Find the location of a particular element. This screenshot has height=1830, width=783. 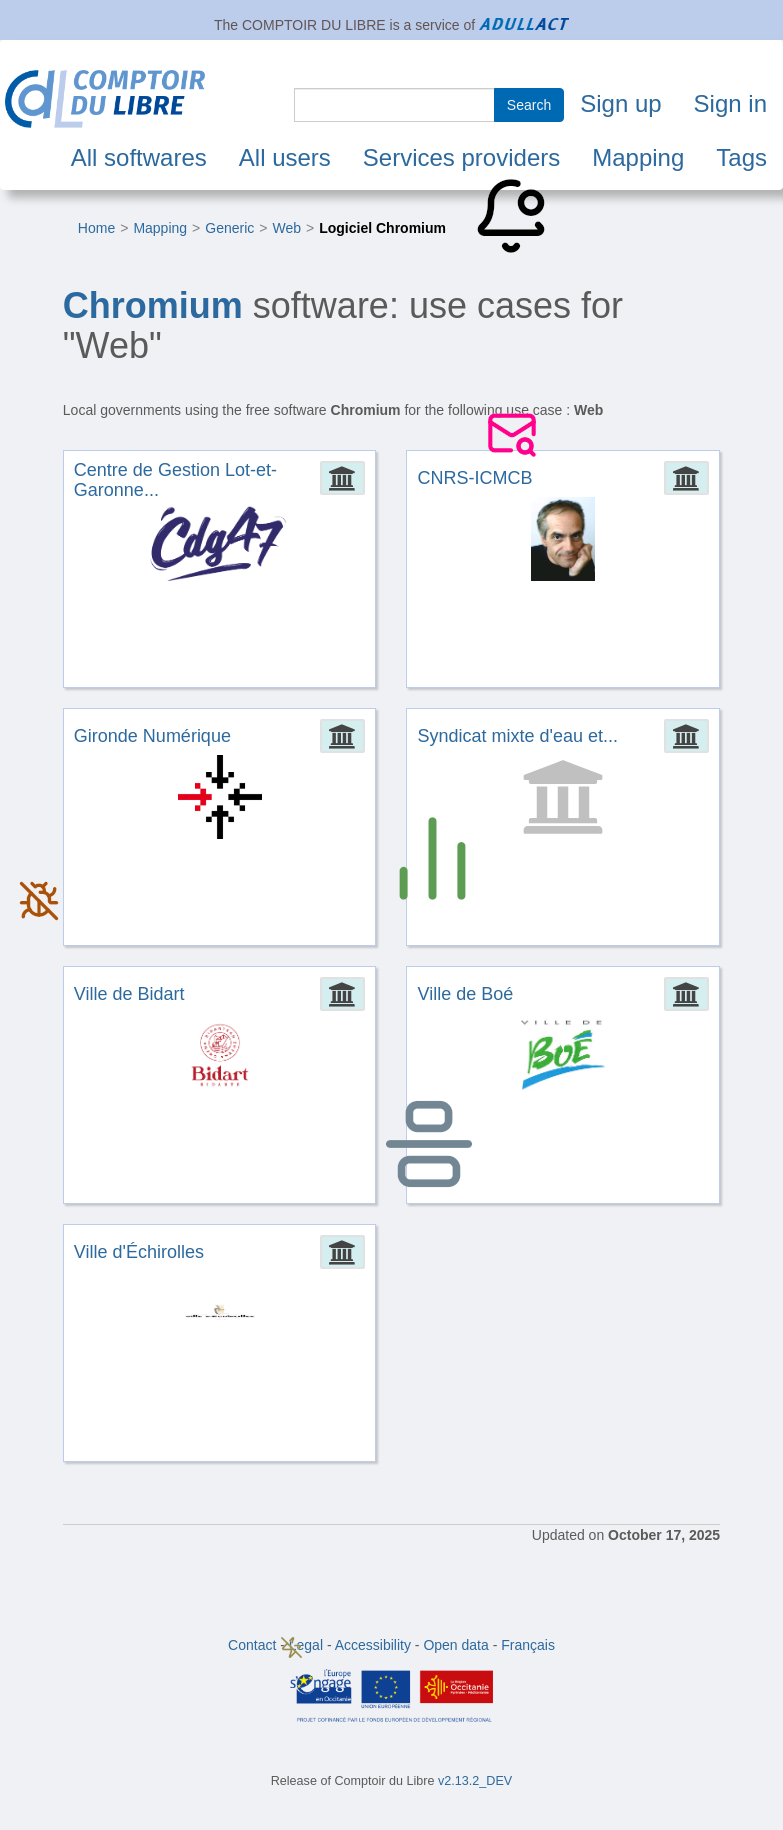

disable bug tracking or error reporting is located at coordinates (39, 901).